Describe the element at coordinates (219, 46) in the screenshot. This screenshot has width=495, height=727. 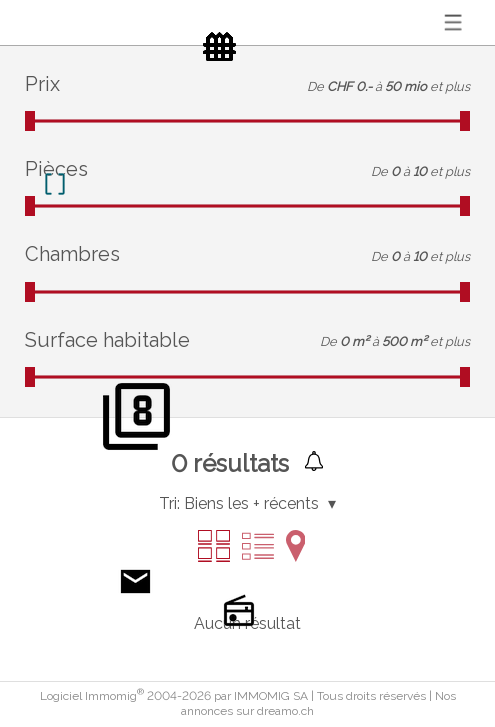
I see `access yard or outdoor settings` at that location.